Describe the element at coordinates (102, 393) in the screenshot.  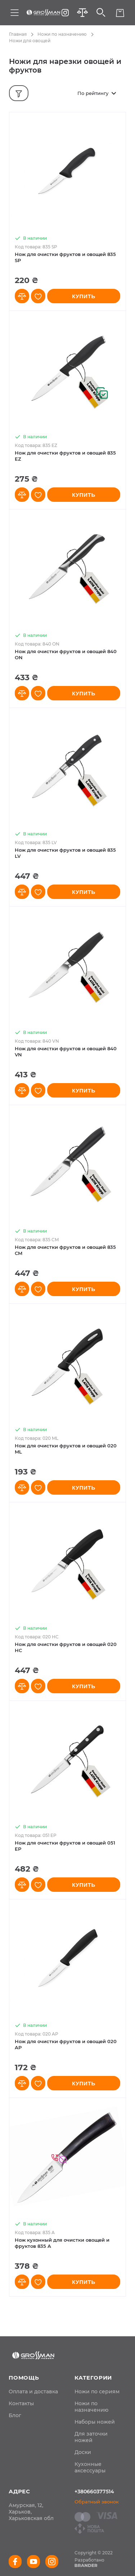
I see `content copied to clipboard successfully` at that location.